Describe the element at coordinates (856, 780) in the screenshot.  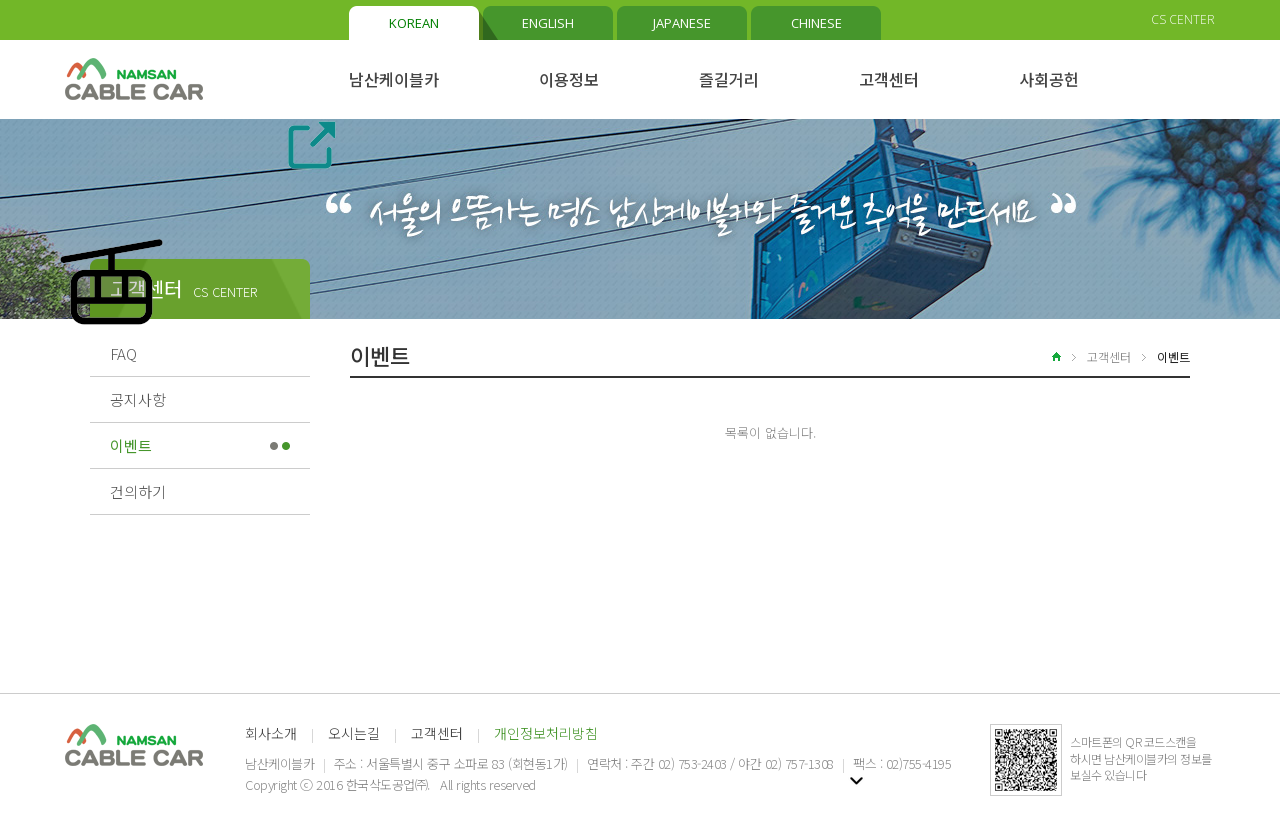
I see `expand a collapsed section or menu` at that location.